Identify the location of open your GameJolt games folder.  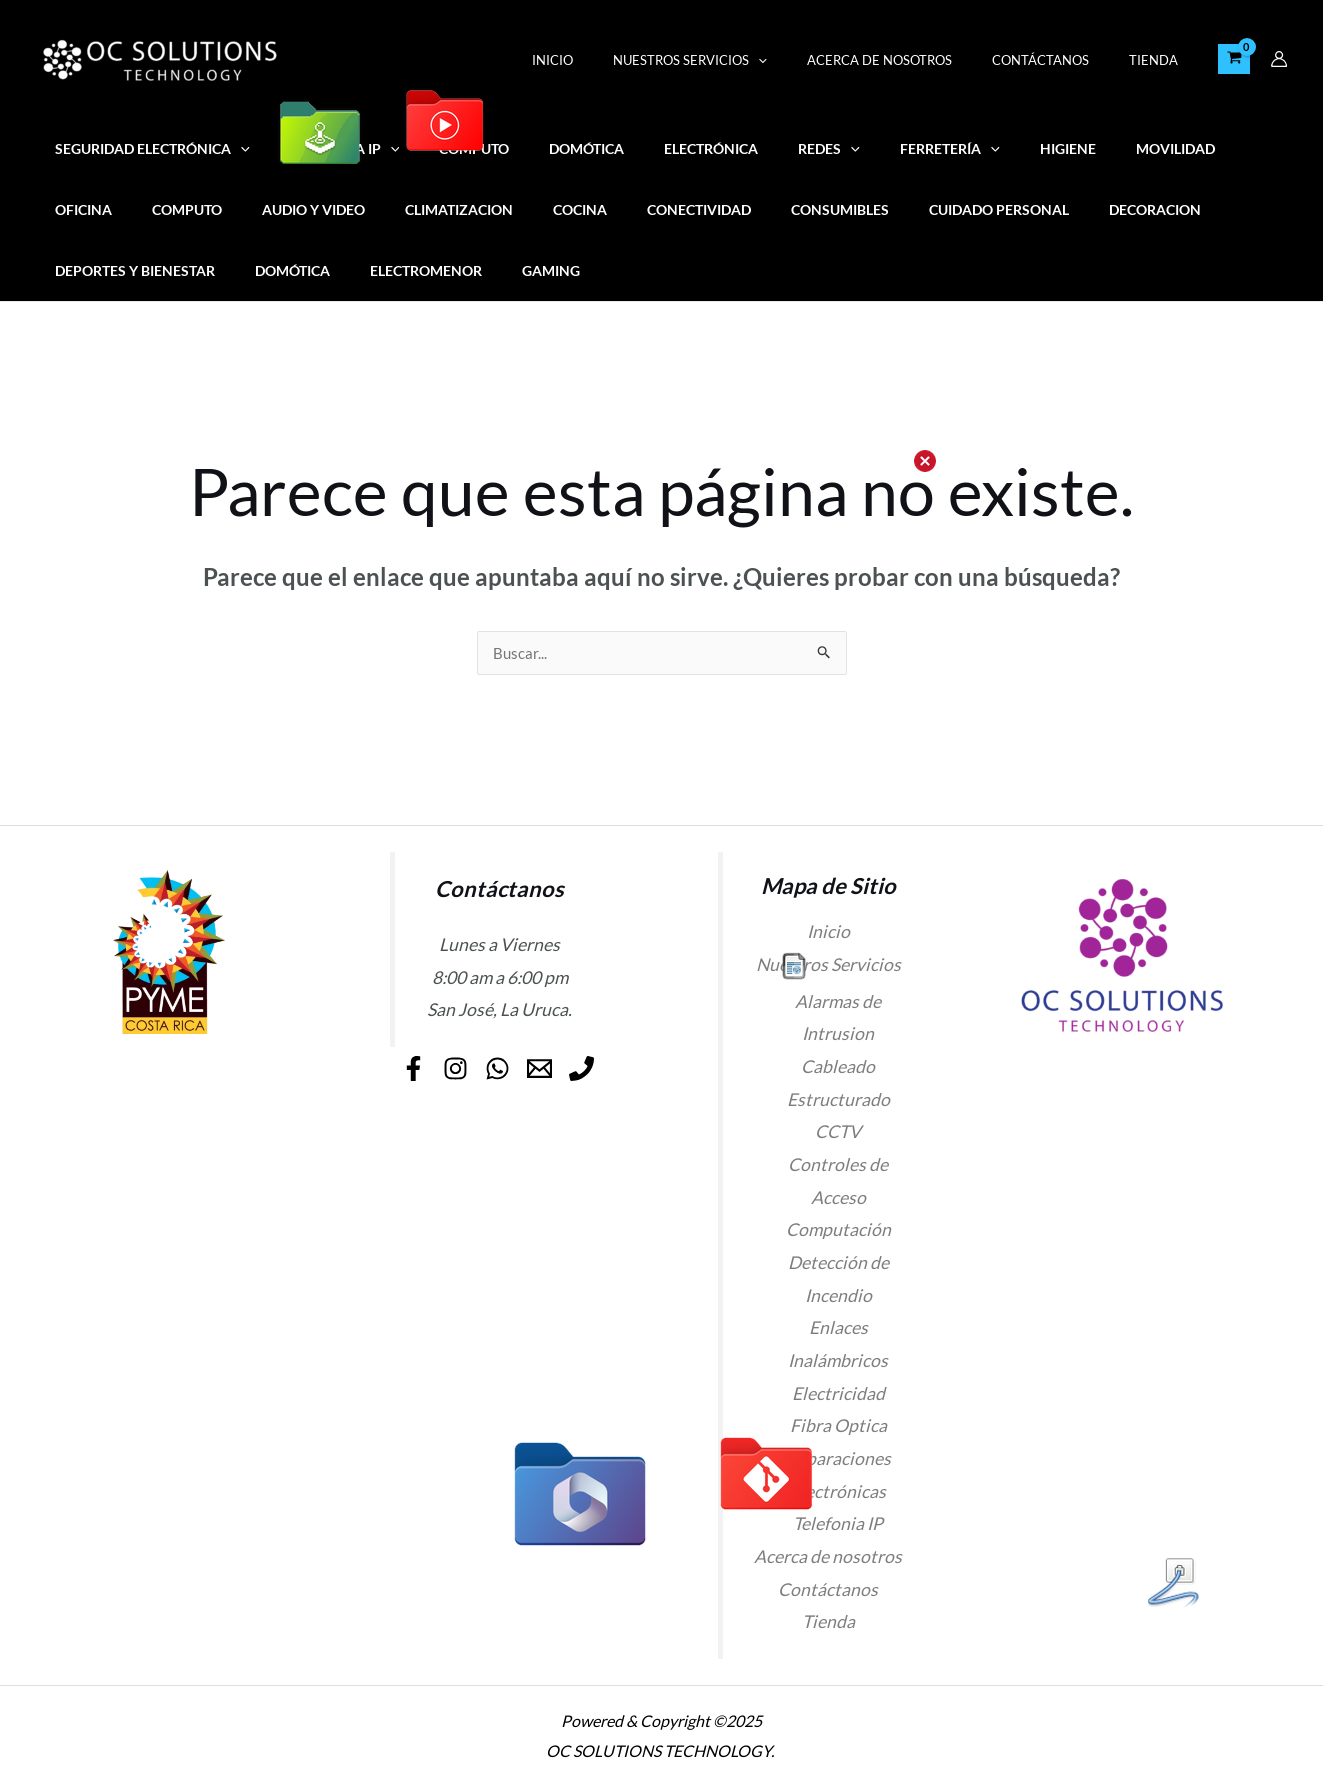
(320, 135).